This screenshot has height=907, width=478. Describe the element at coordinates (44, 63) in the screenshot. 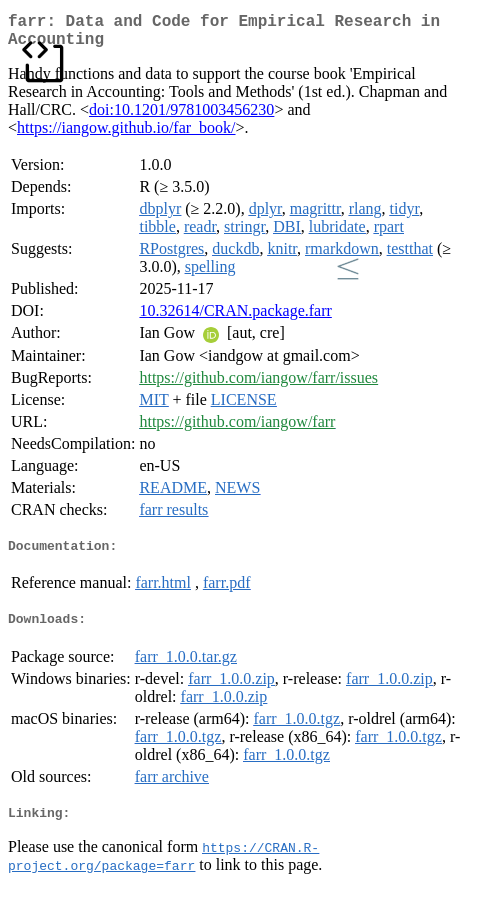

I see `insert a code block or snippet` at that location.